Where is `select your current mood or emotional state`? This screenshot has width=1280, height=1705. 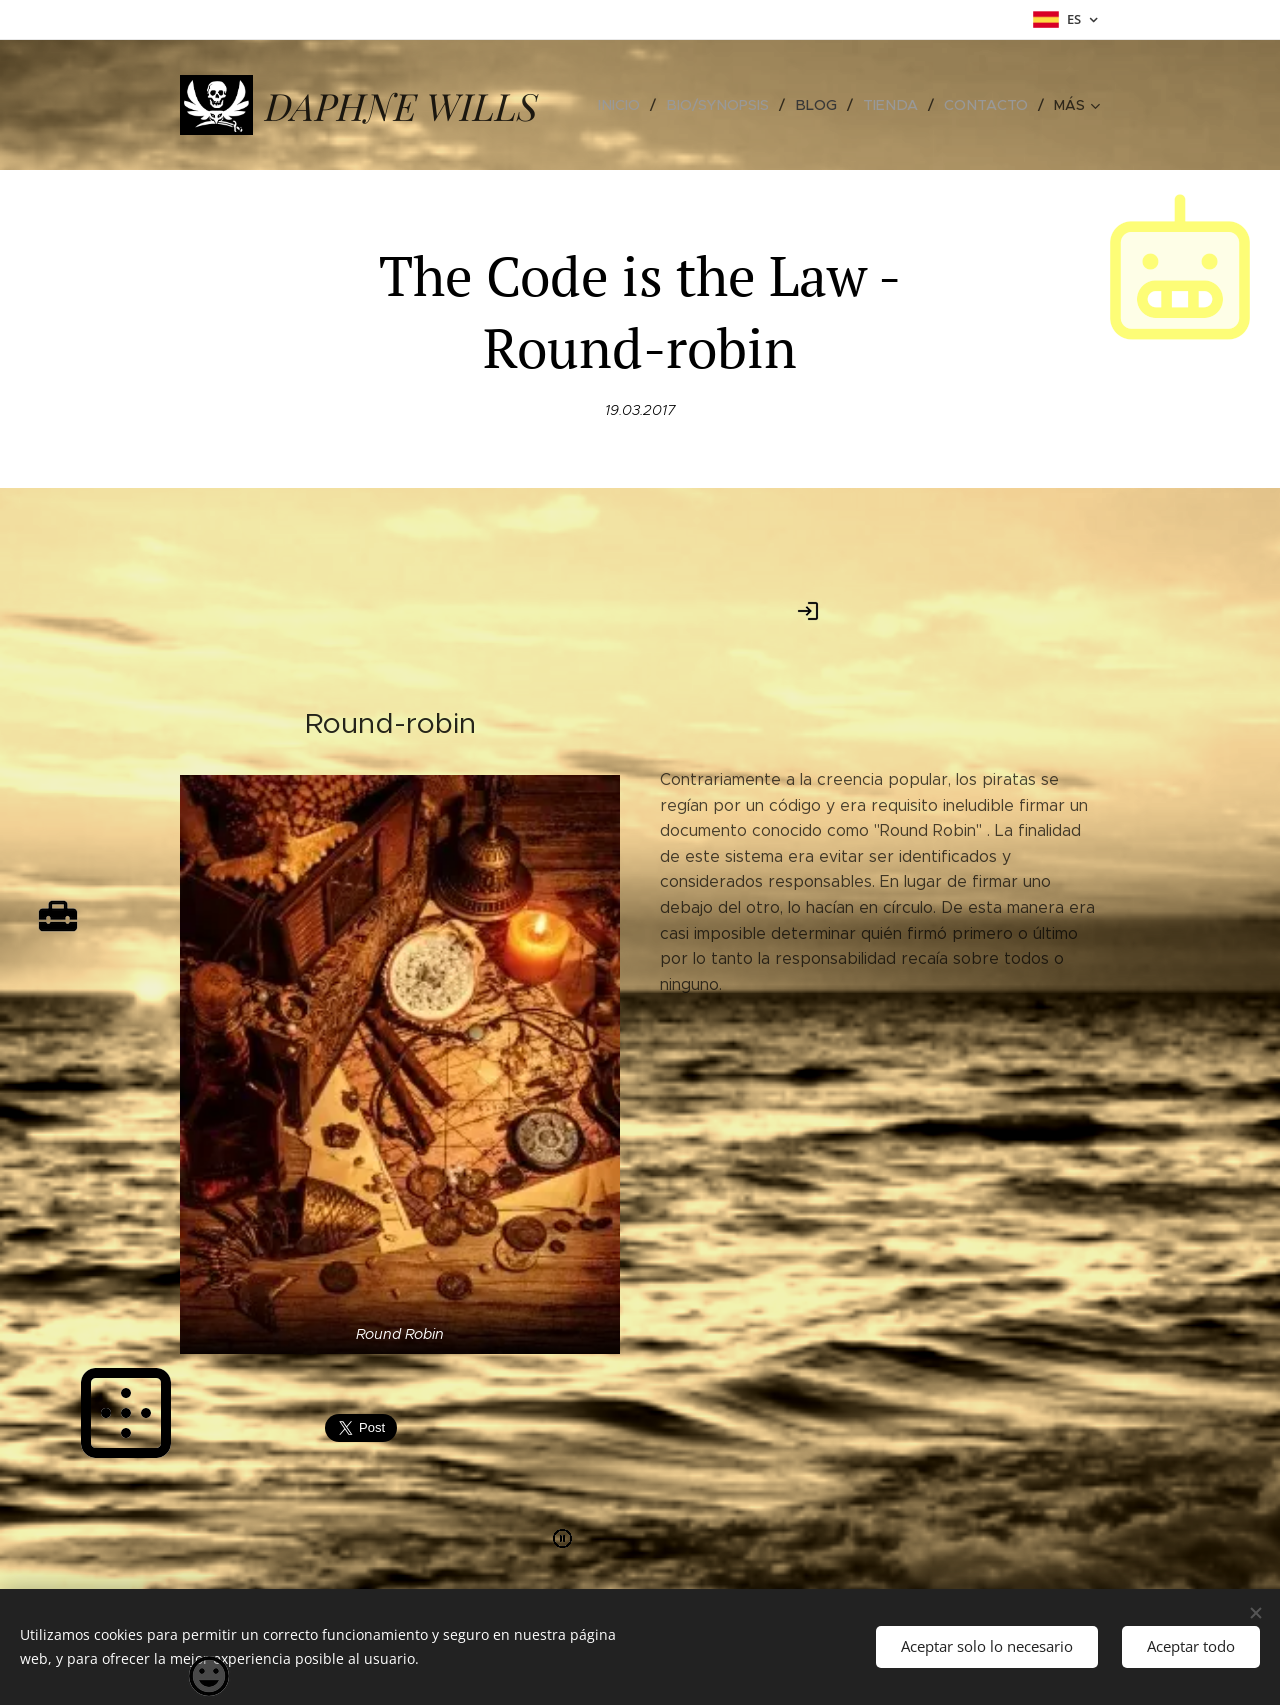
select your current mood or emotional state is located at coordinates (209, 1676).